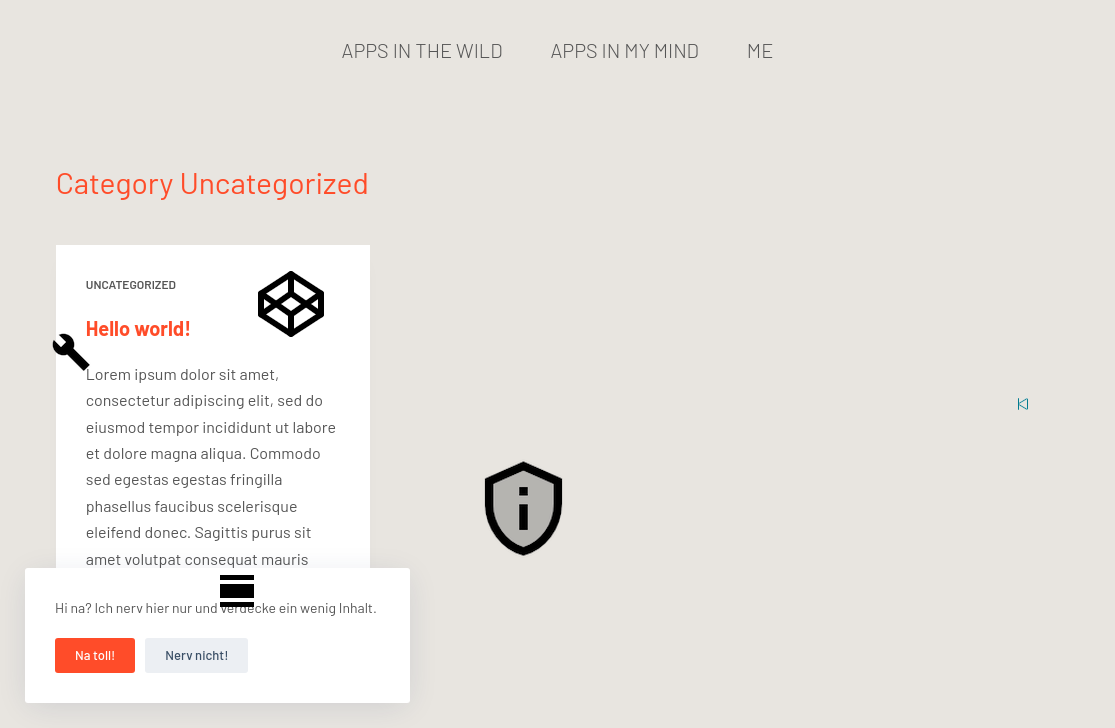 The image size is (1115, 728). What do you see at coordinates (238, 591) in the screenshot?
I see `switch to day view in calendar` at bounding box center [238, 591].